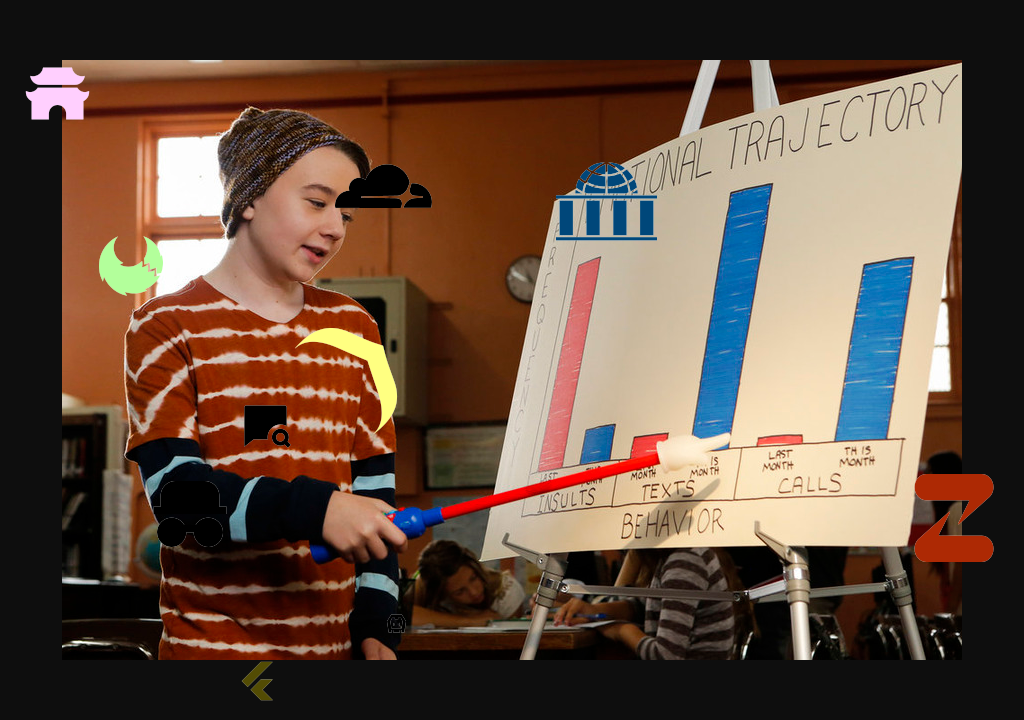  I want to click on Cloudflare logo, so click(383, 188).